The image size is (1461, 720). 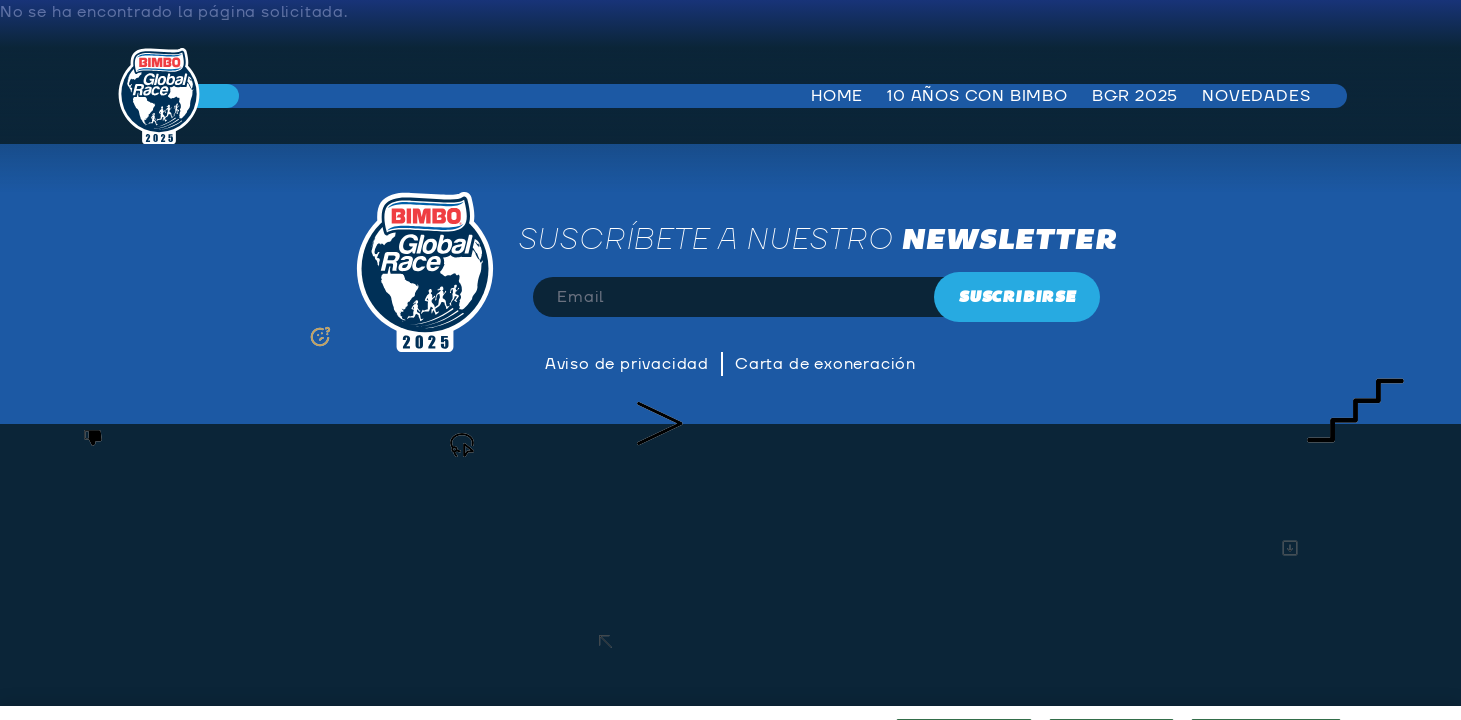 I want to click on navigate back to previous screen, so click(x=605, y=641).